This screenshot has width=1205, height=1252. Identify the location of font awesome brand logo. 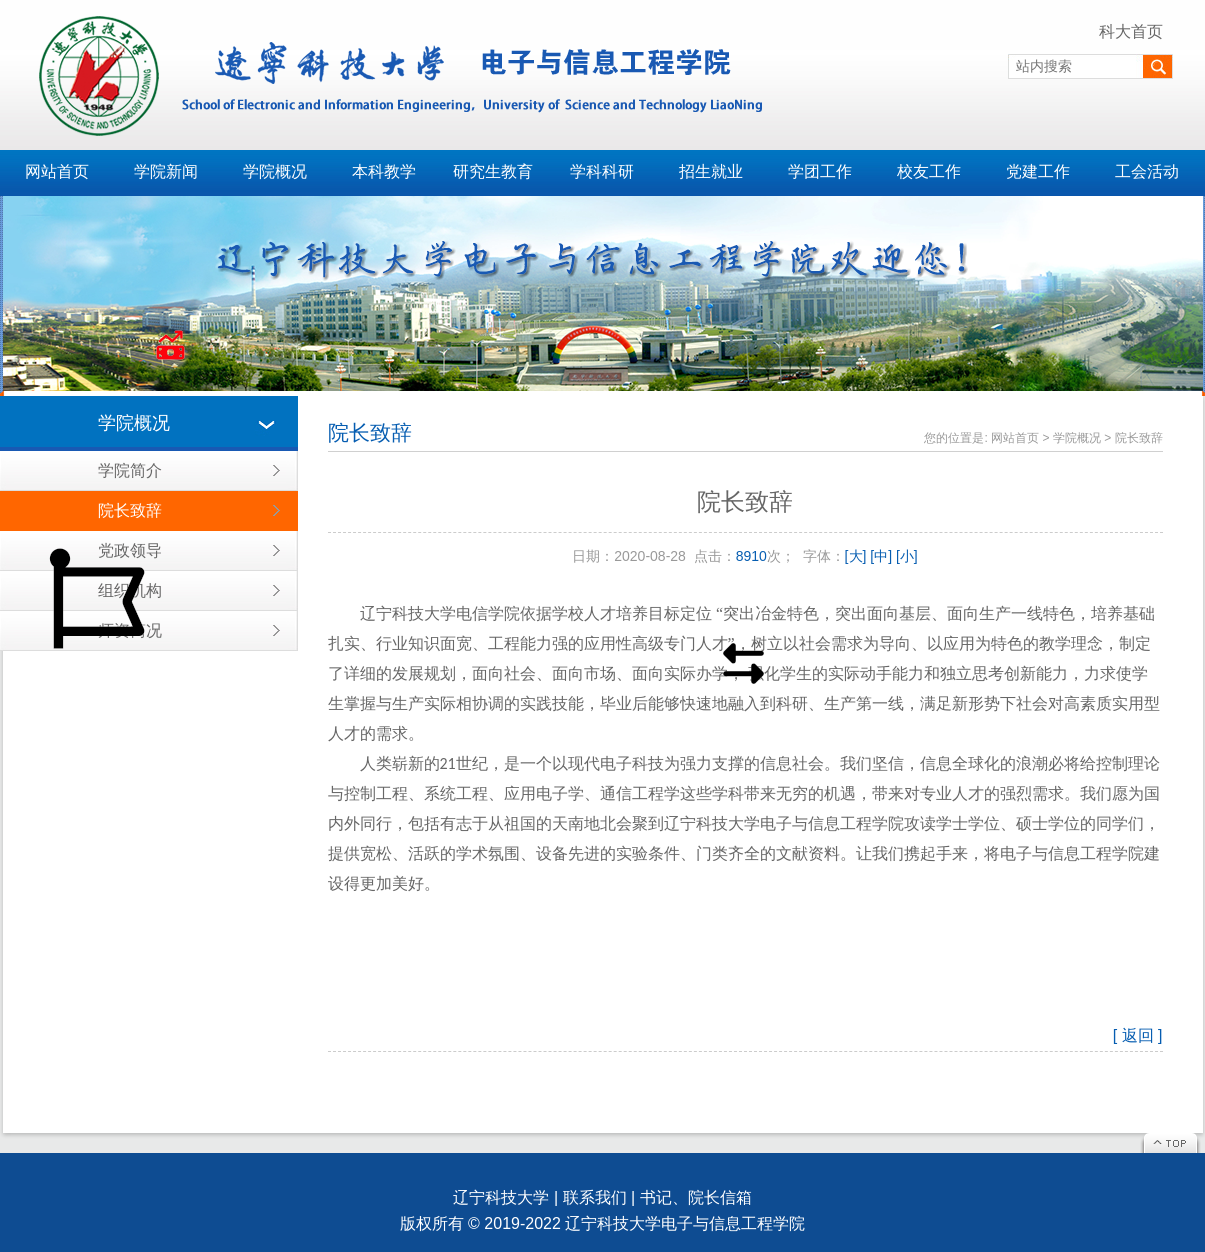
(97, 598).